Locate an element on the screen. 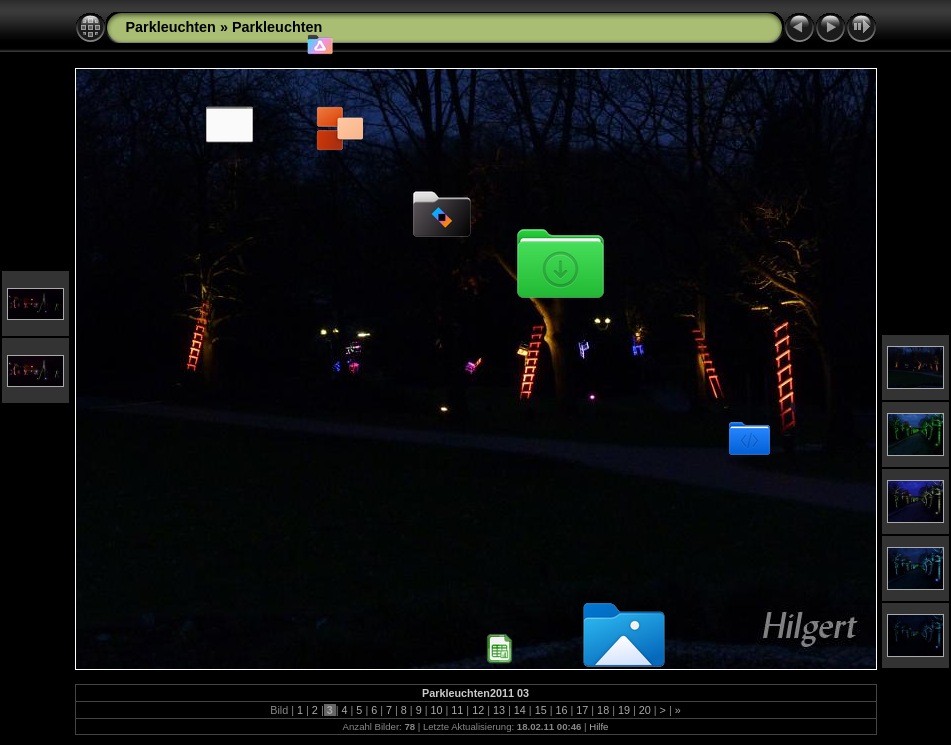 Image resolution: width=951 pixels, height=745 pixels. open pictures folder is located at coordinates (624, 637).